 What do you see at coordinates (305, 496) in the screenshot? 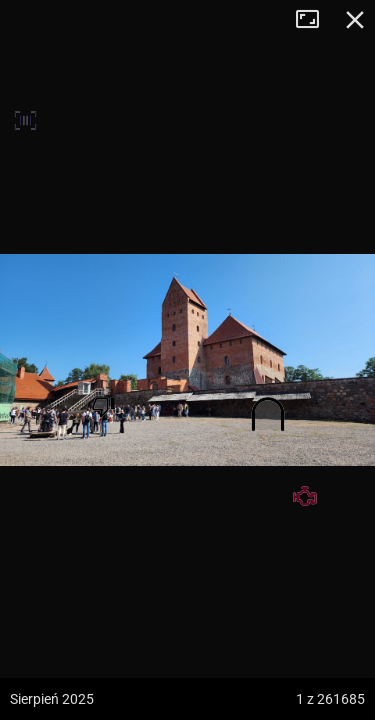
I see `view engine or vehicle diagnostics` at bounding box center [305, 496].